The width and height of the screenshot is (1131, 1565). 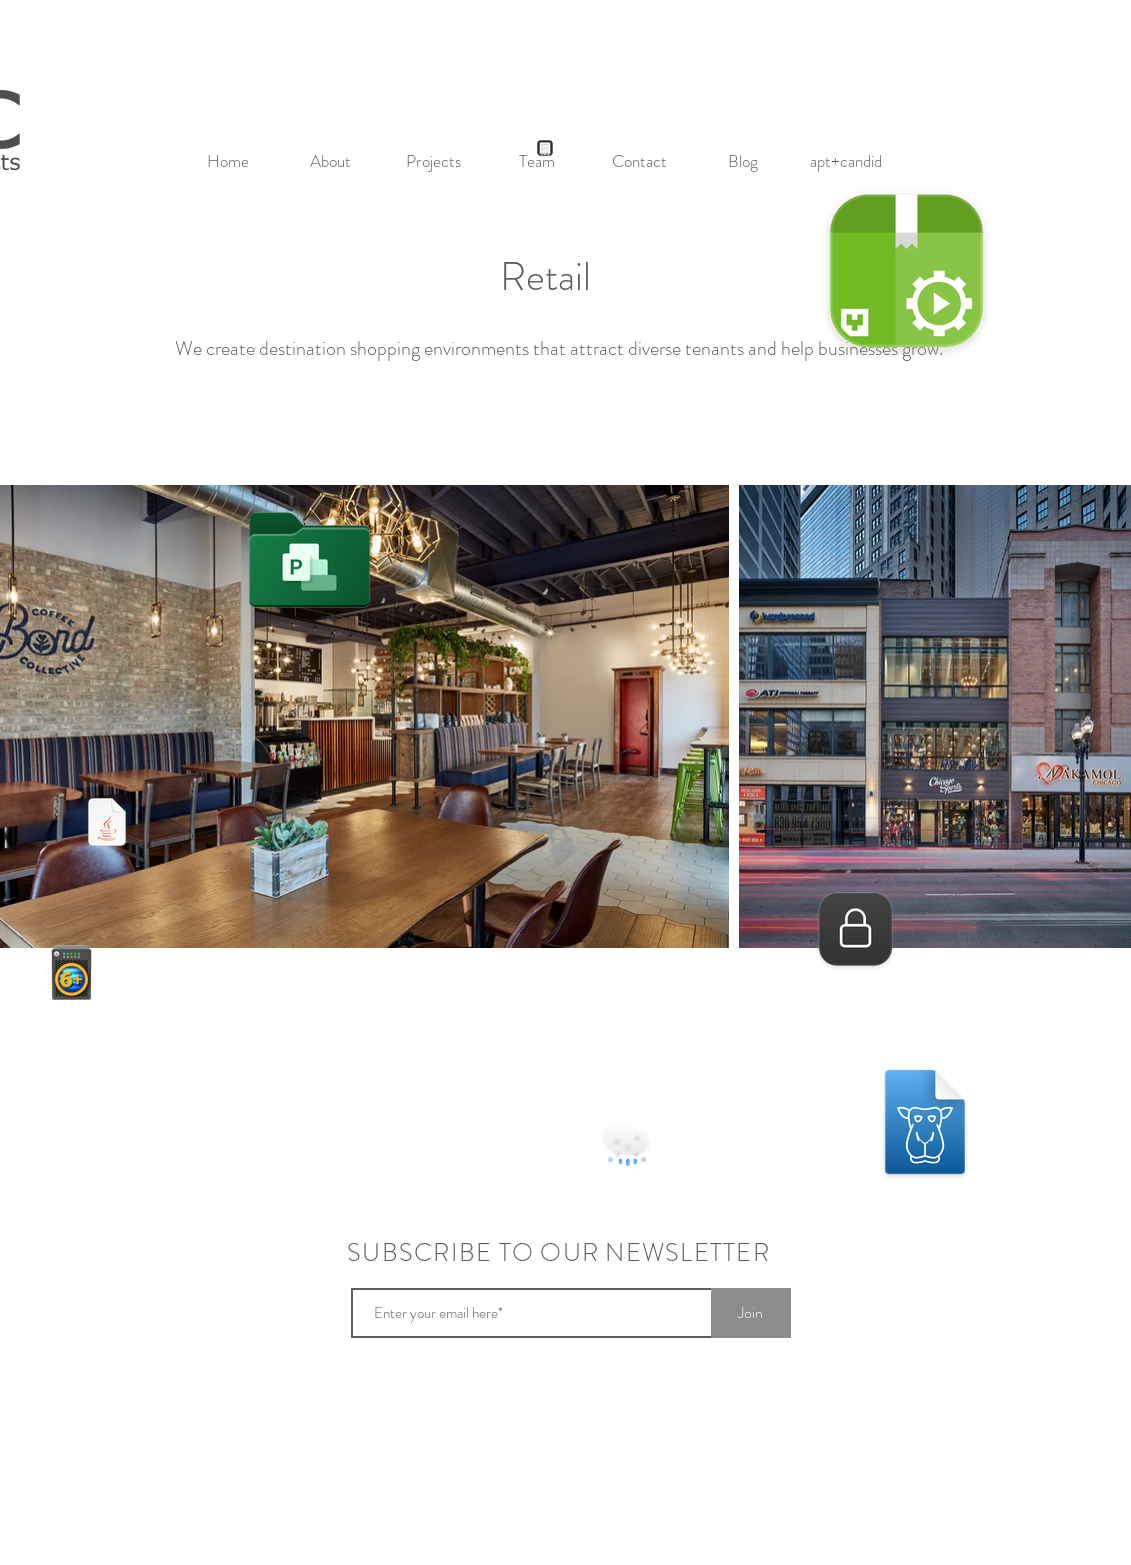 I want to click on open folder containing microsoft project files, so click(x=309, y=563).